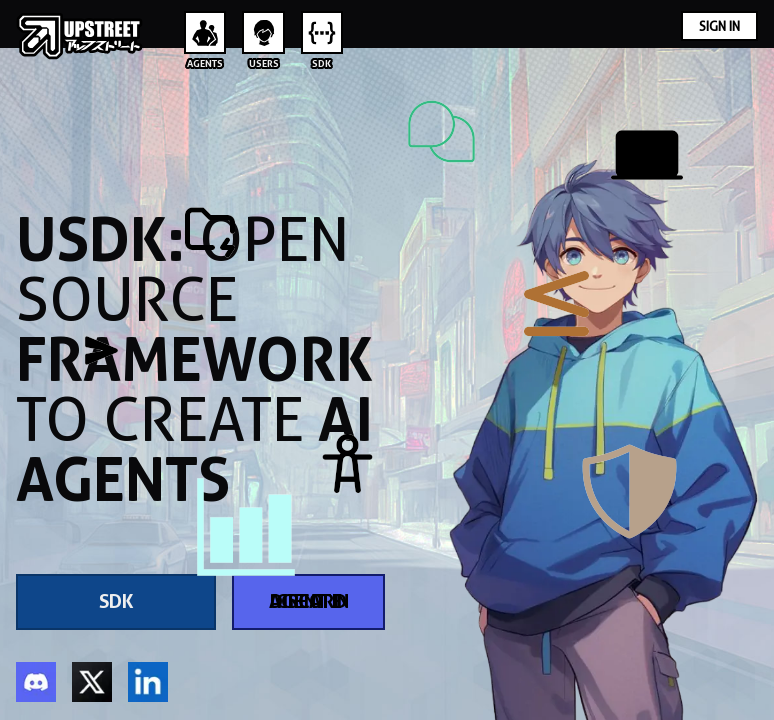 The width and height of the screenshot is (774, 720). I want to click on indicates partial security or protection status, so click(629, 491).